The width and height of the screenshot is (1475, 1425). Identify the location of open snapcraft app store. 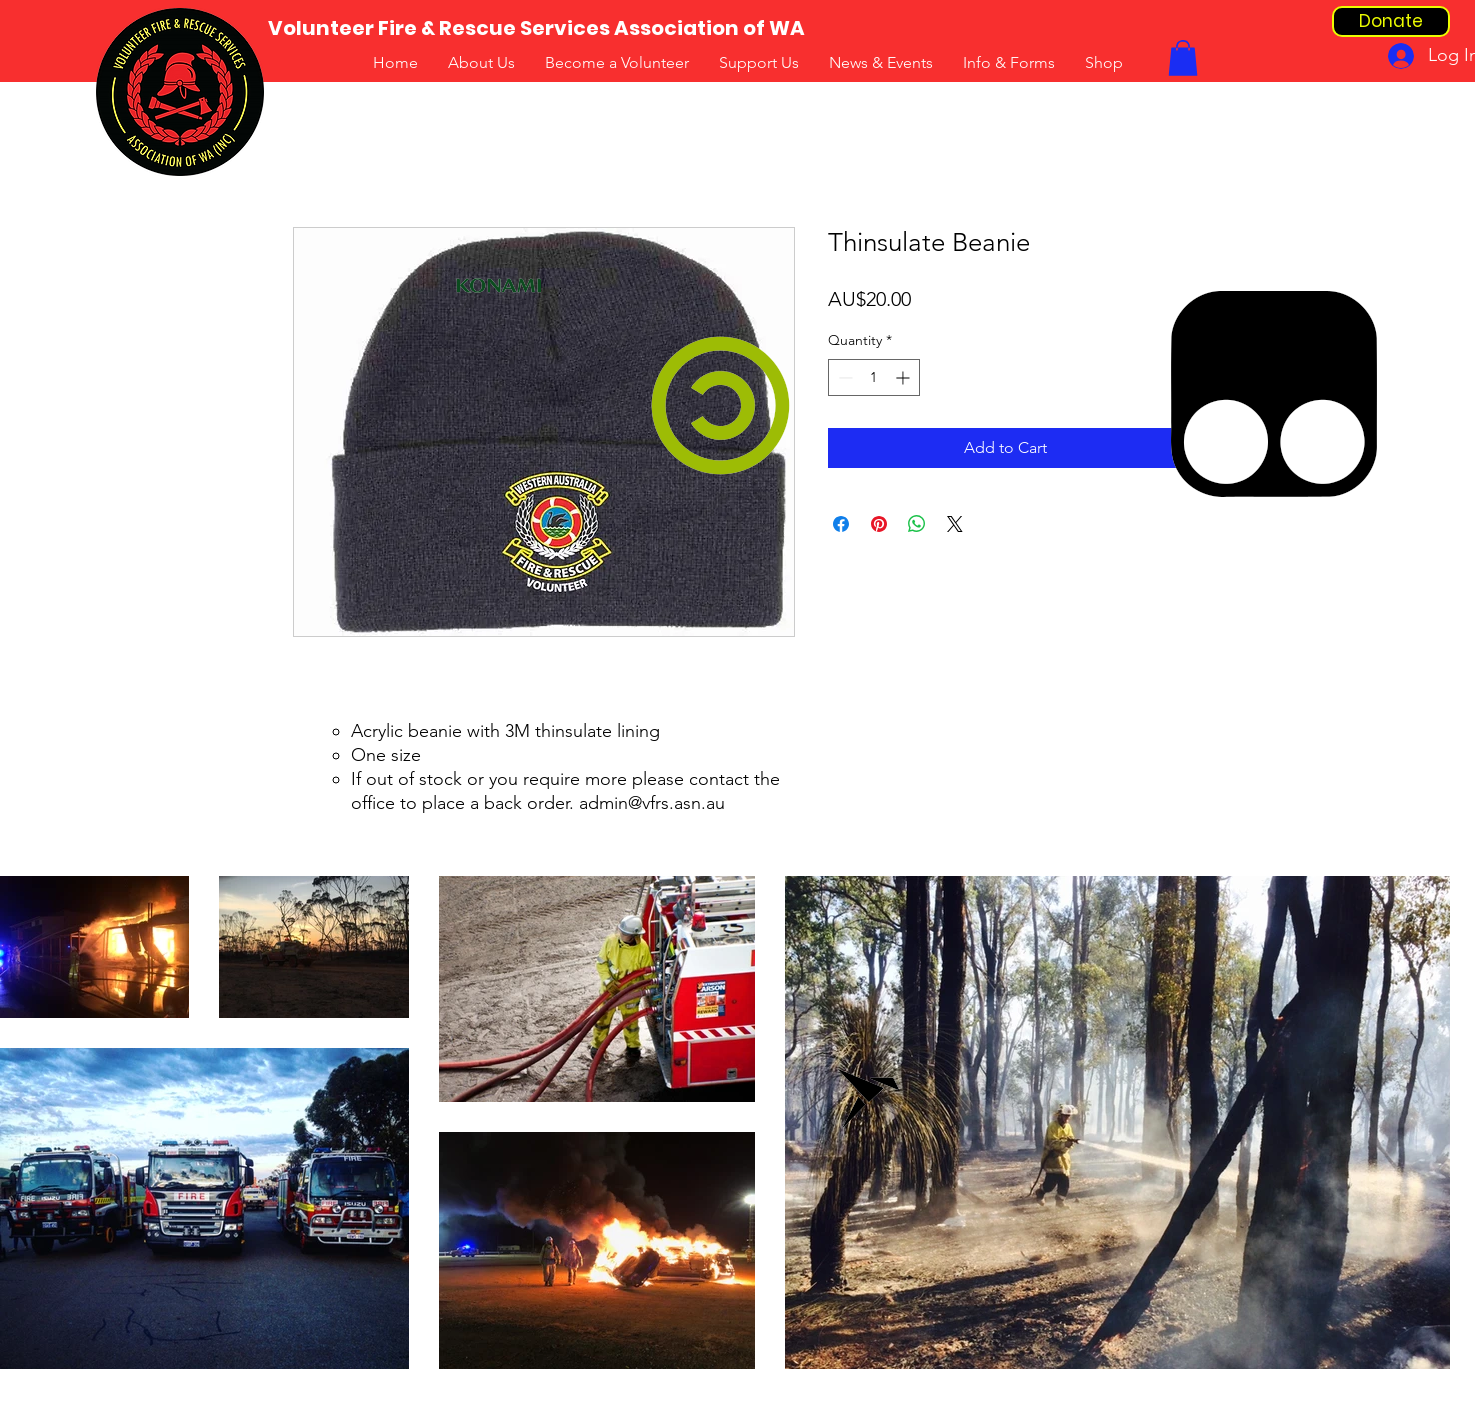
(868, 1098).